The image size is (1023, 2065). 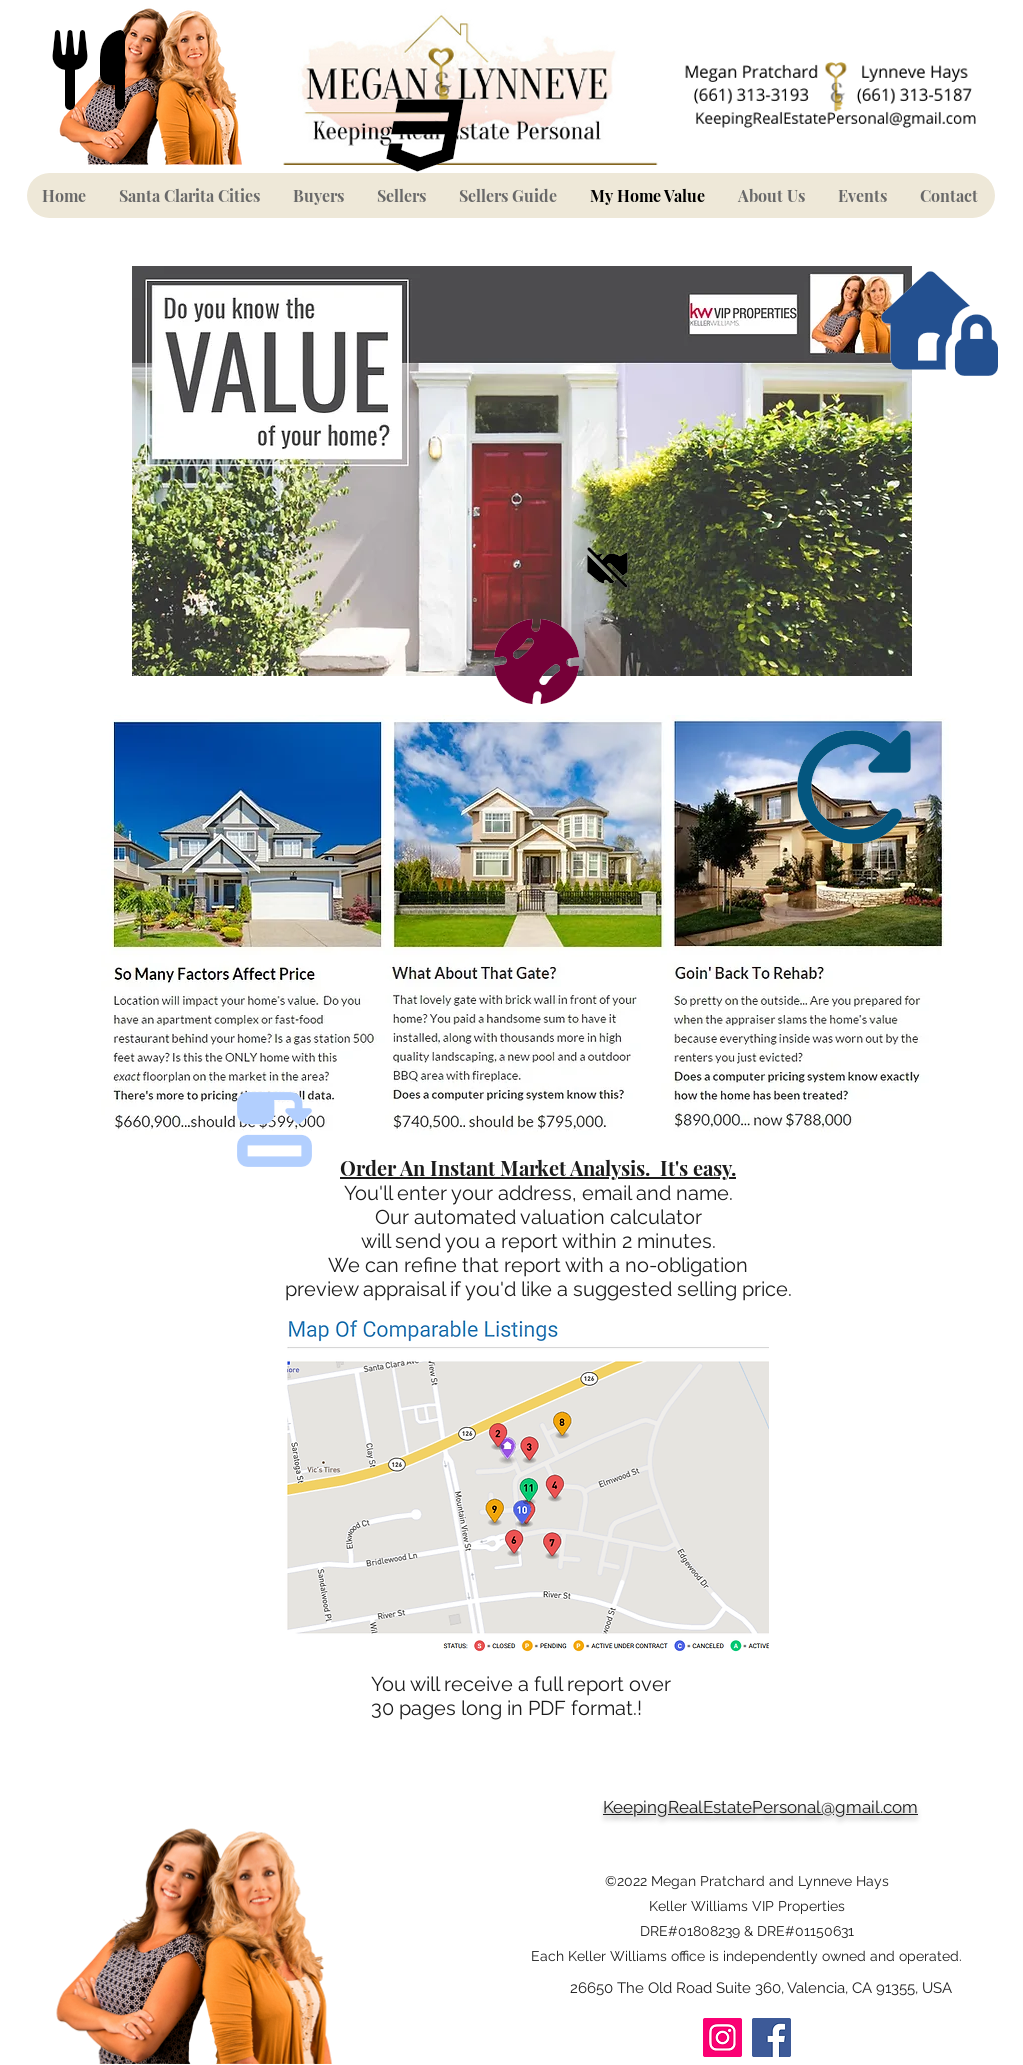 I want to click on indicates a canceled or declined agreement, so click(x=607, y=567).